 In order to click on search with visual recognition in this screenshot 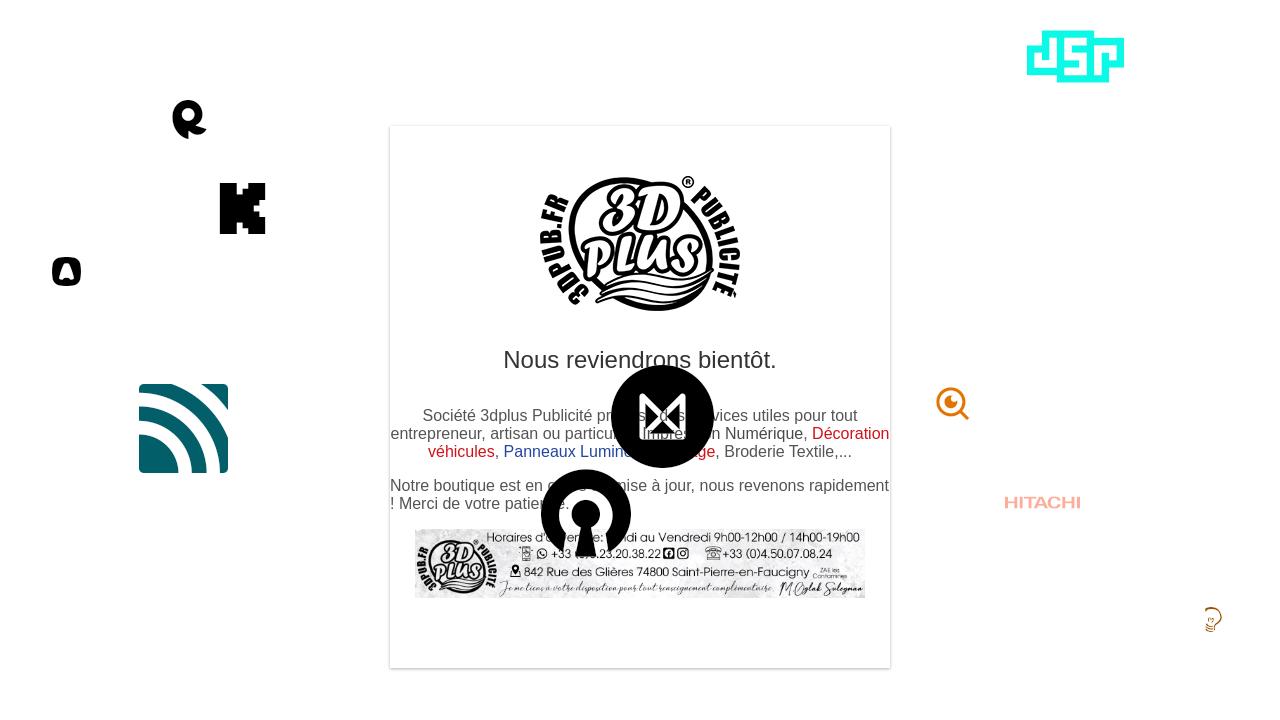, I will do `click(952, 403)`.